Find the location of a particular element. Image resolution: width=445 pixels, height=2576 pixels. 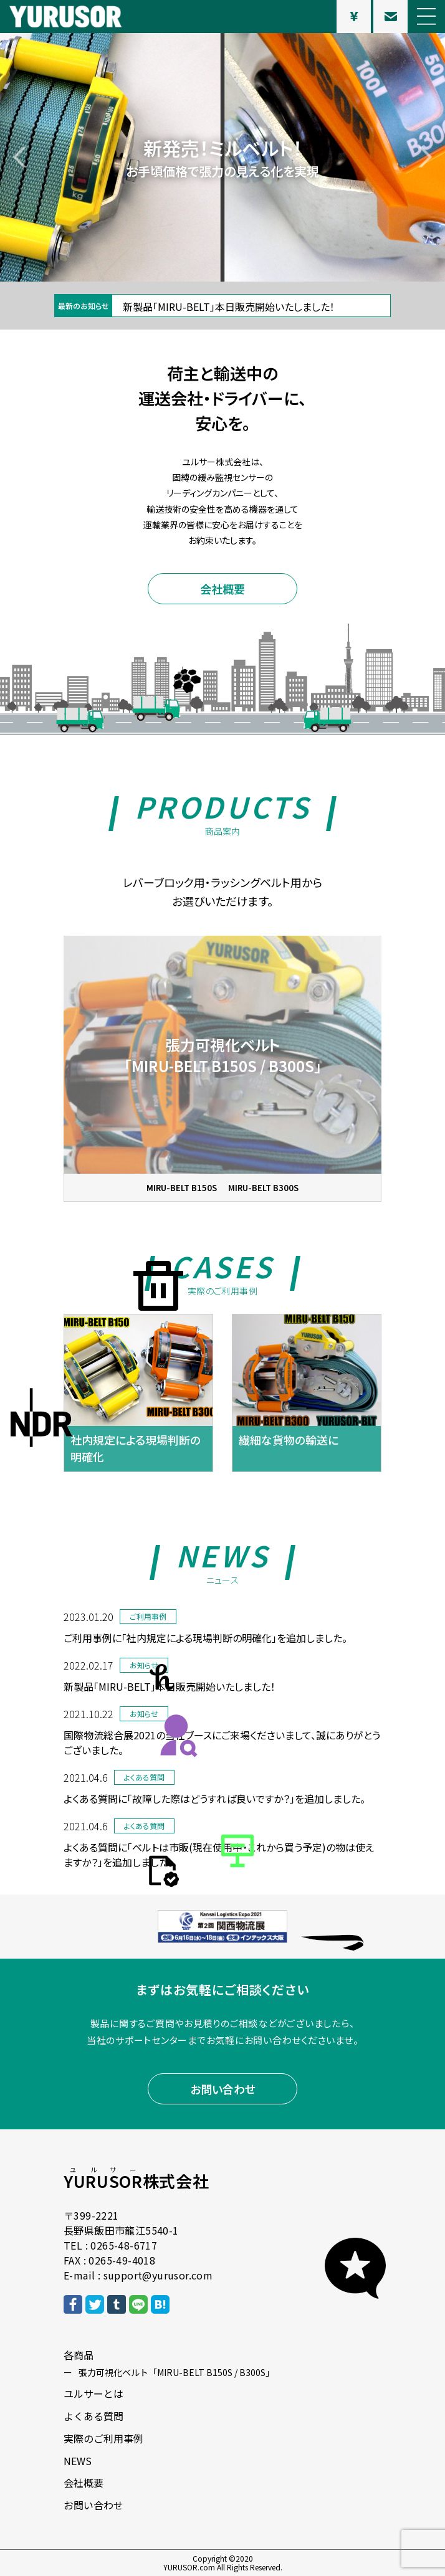

open the Micro.blog app is located at coordinates (355, 2268).